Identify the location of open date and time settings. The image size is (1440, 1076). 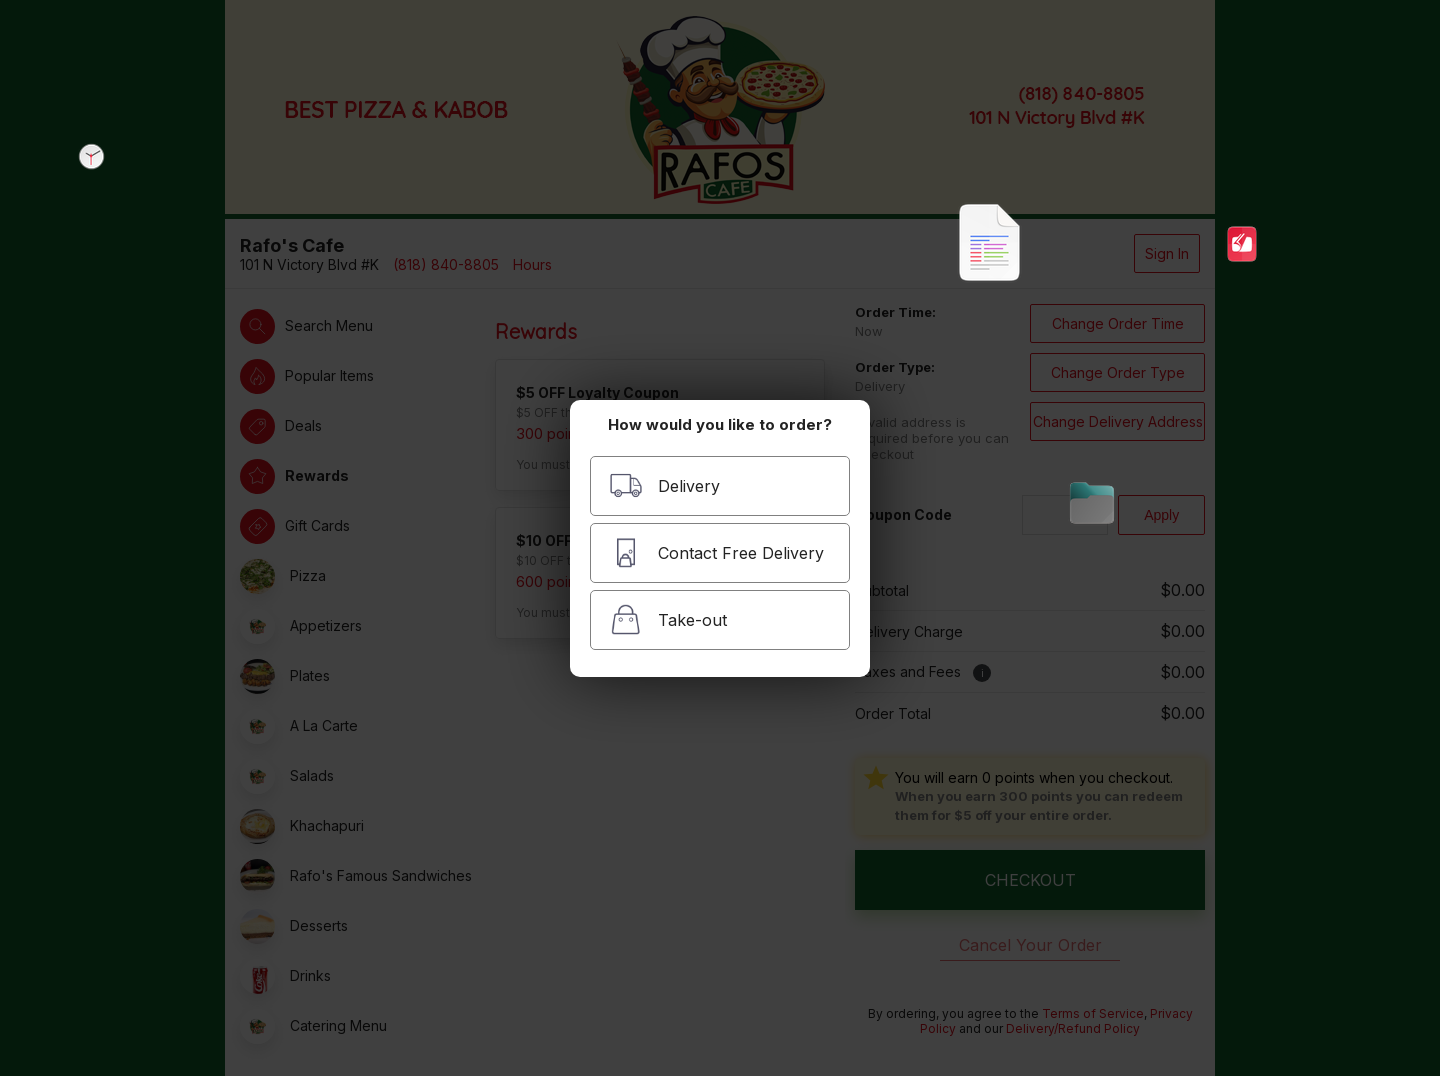
(91, 156).